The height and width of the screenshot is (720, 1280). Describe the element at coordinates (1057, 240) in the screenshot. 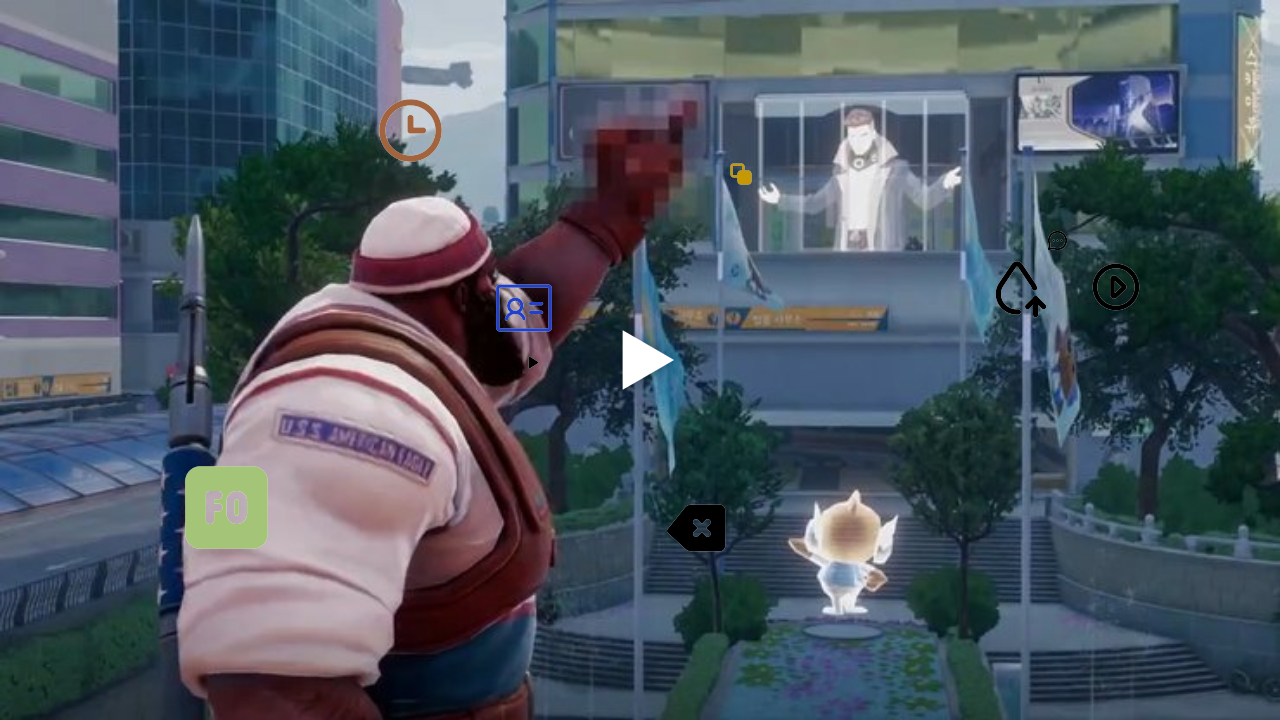

I see `open chat or messaging` at that location.